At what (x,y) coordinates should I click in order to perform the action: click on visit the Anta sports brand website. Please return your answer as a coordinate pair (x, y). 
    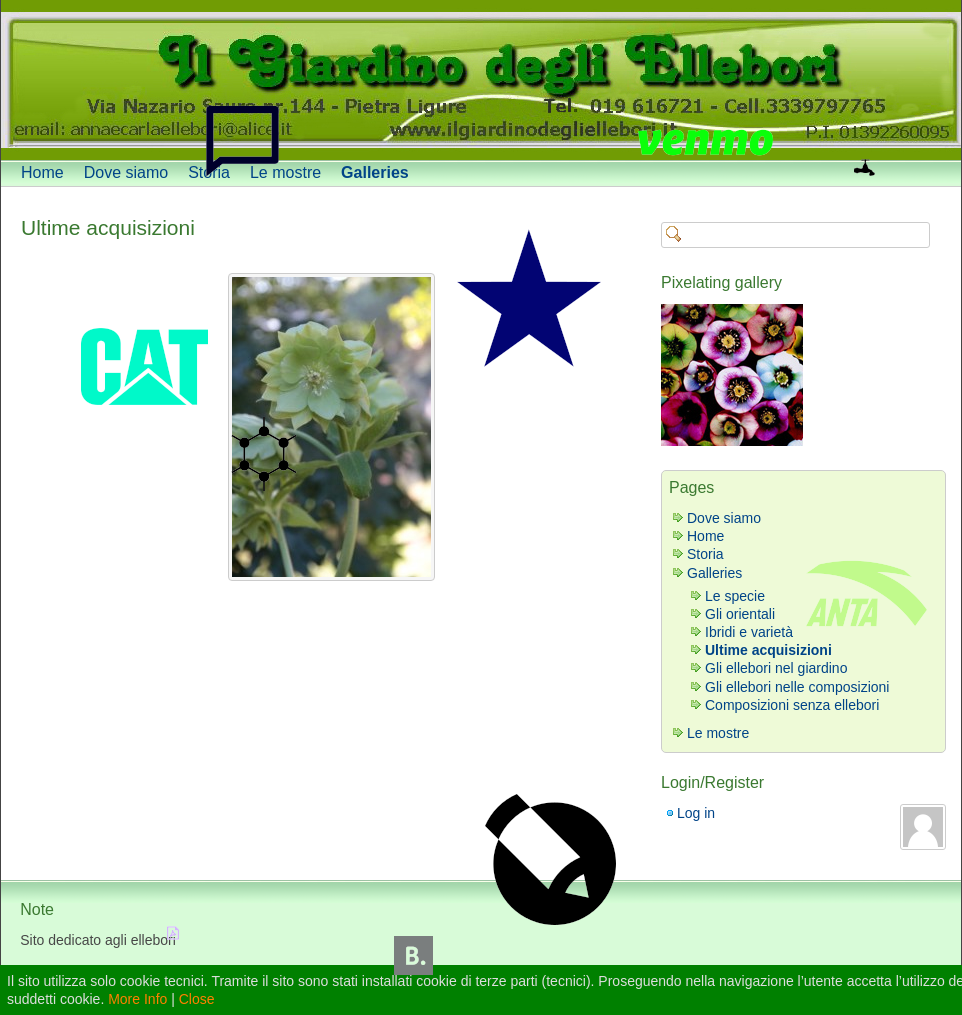
    Looking at the image, I should click on (866, 593).